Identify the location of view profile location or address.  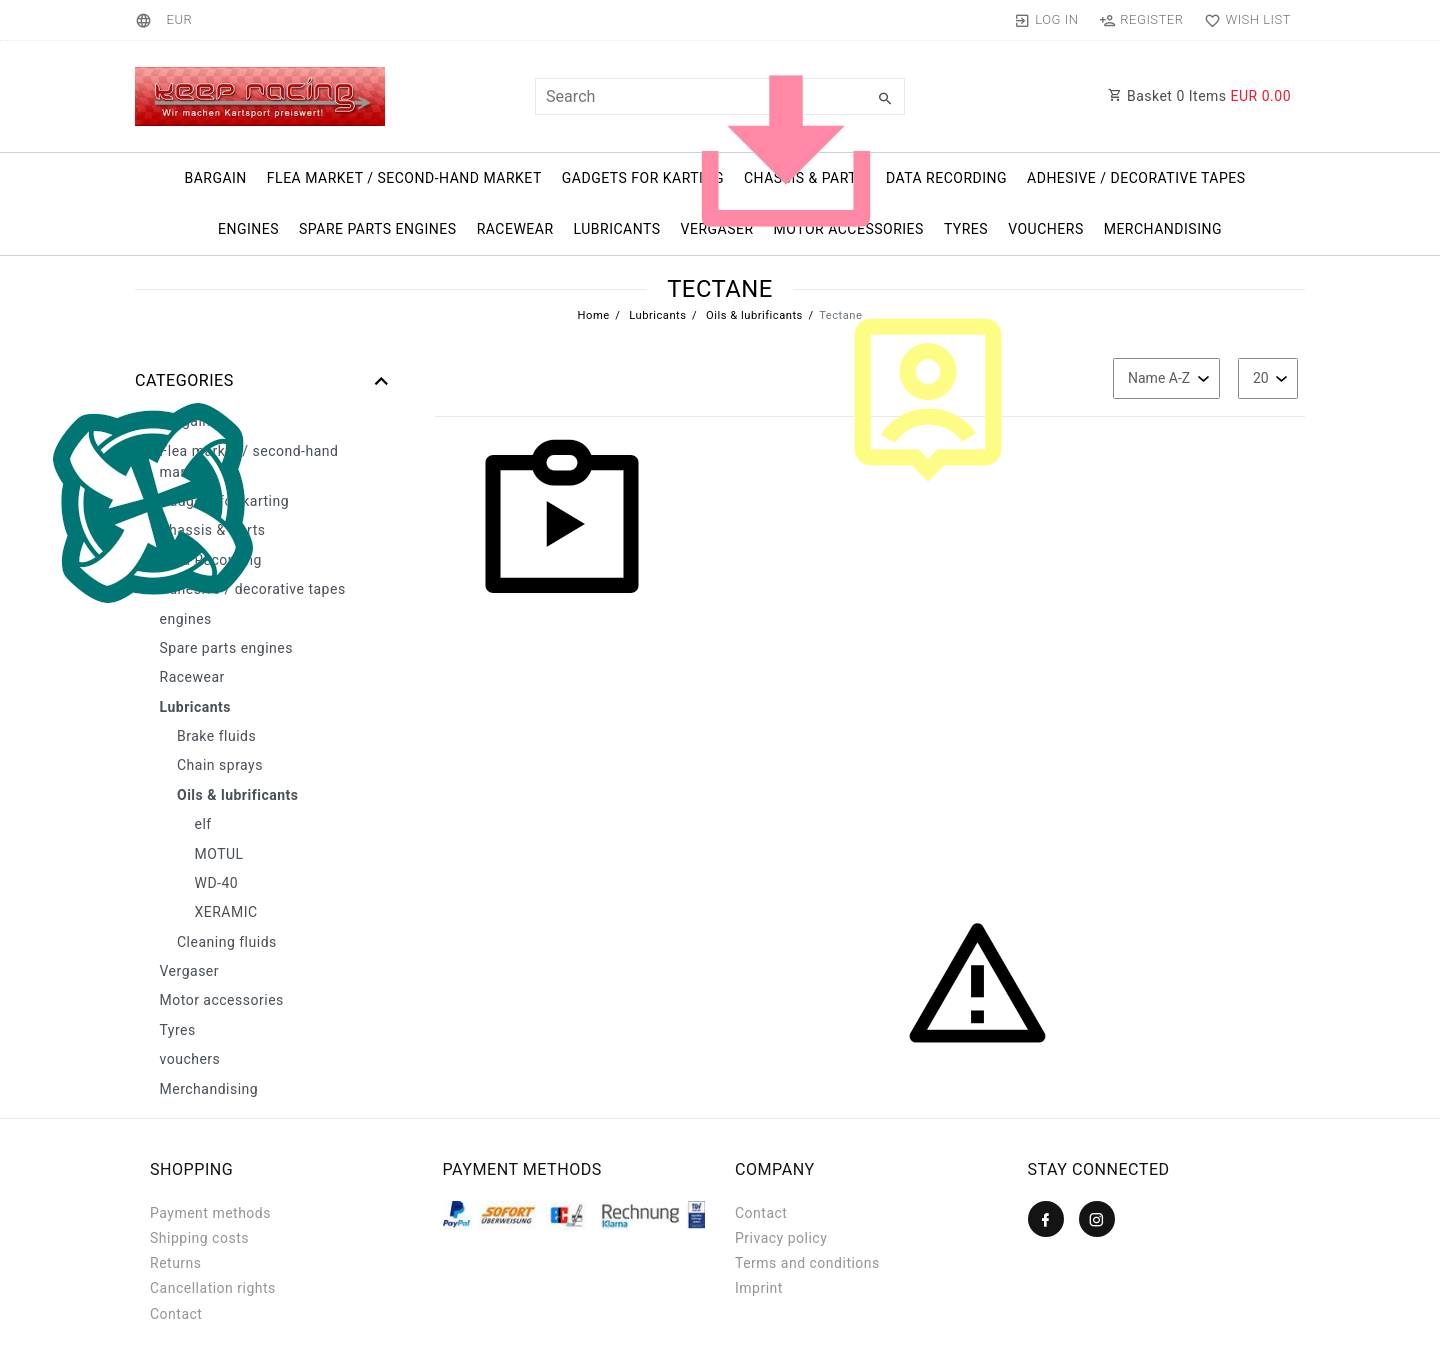
(928, 392).